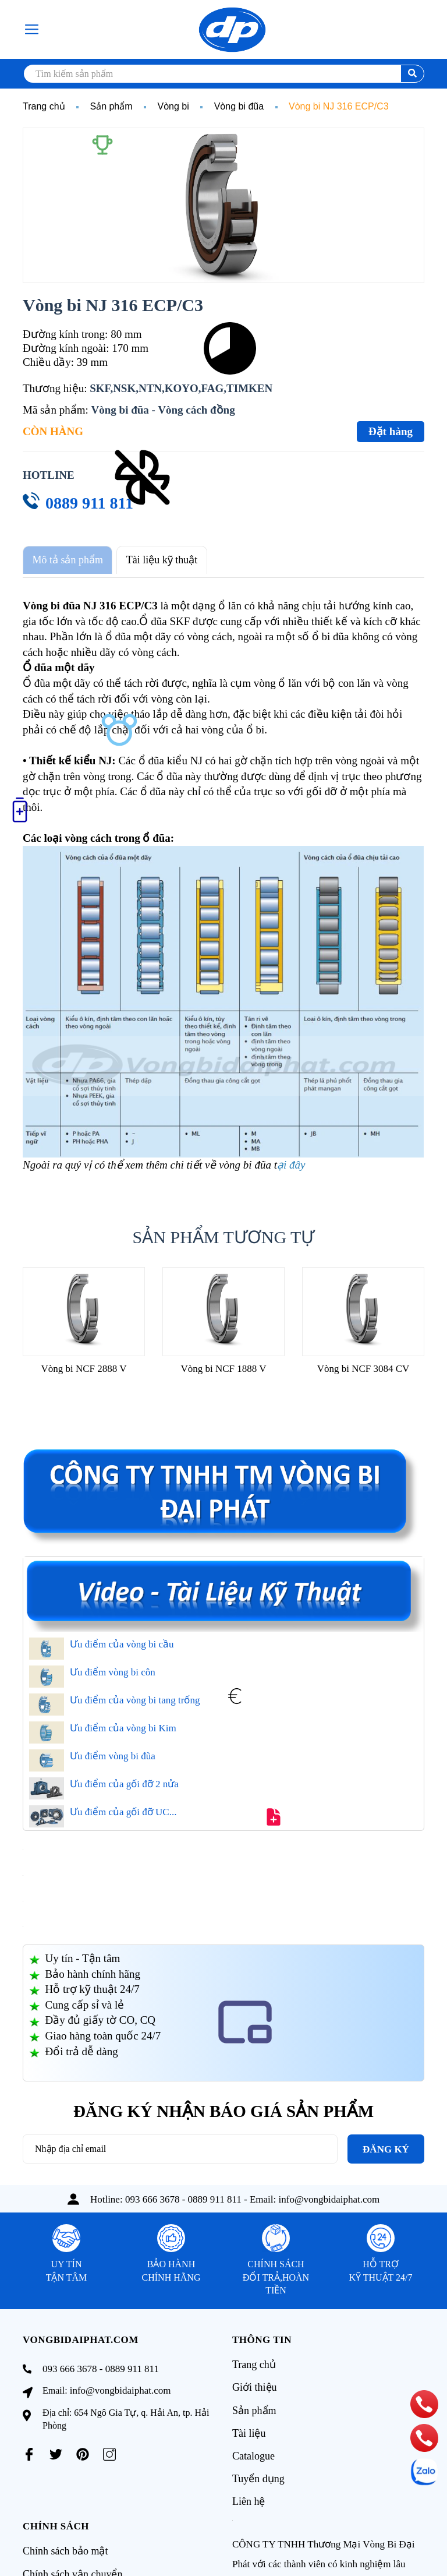  I want to click on enable picture-in-picture mode, so click(245, 2022).